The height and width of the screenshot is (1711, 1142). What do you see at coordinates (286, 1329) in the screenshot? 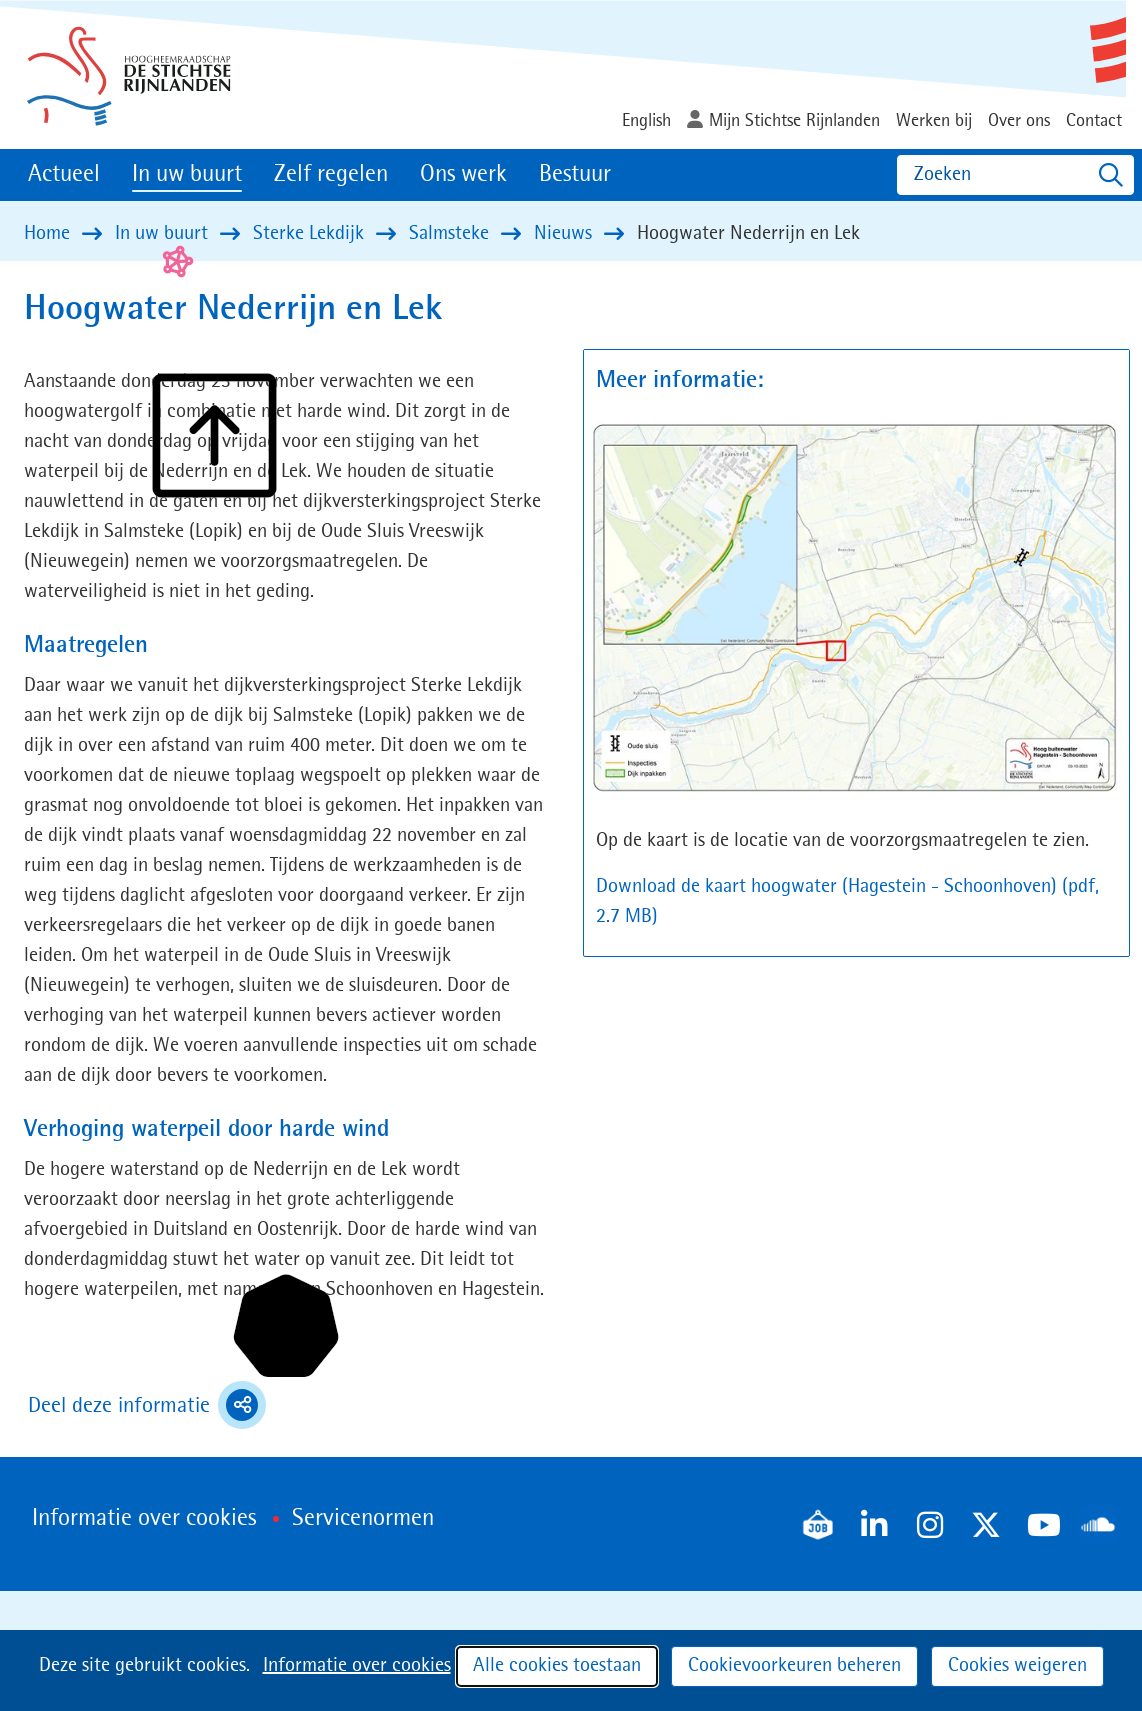
I see `a seven-sided shape indicator or badge container` at bounding box center [286, 1329].